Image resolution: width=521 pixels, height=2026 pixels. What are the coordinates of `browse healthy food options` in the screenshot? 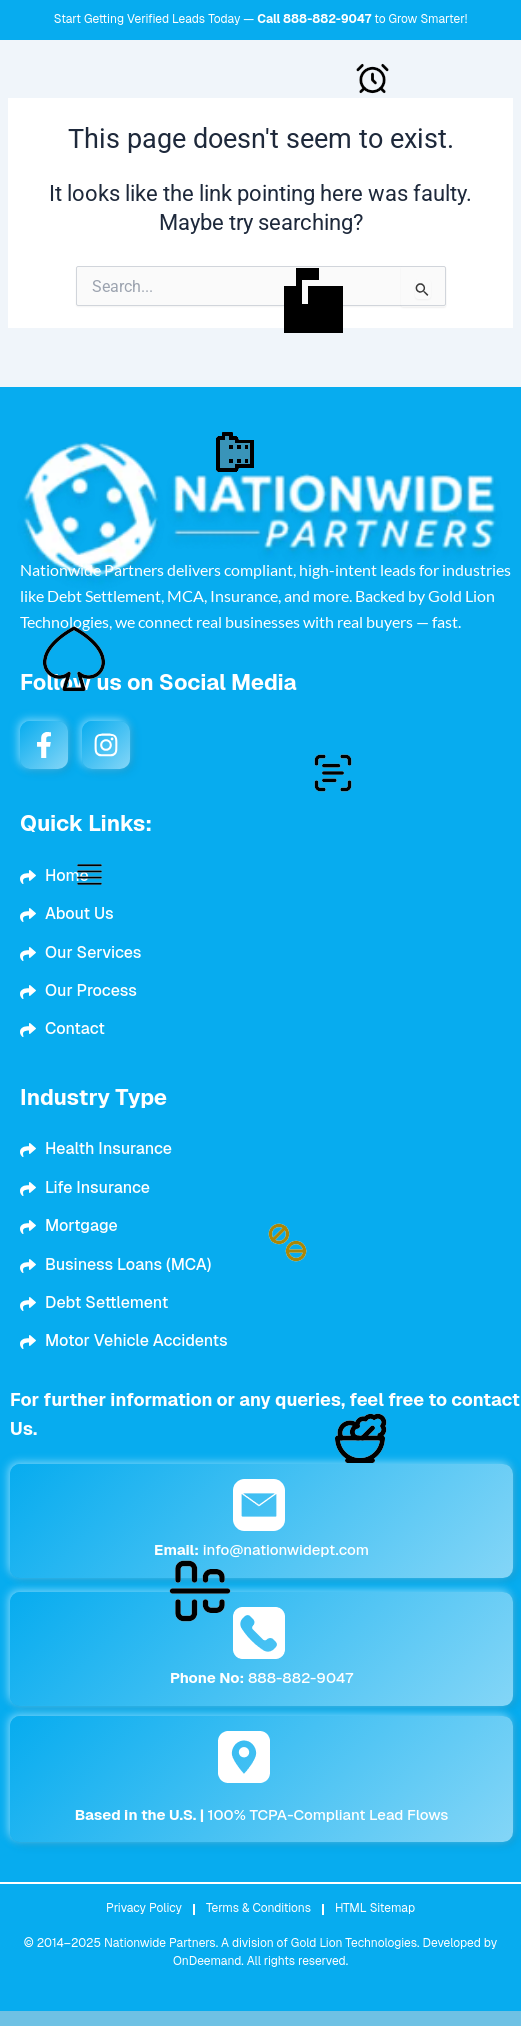 It's located at (360, 1438).